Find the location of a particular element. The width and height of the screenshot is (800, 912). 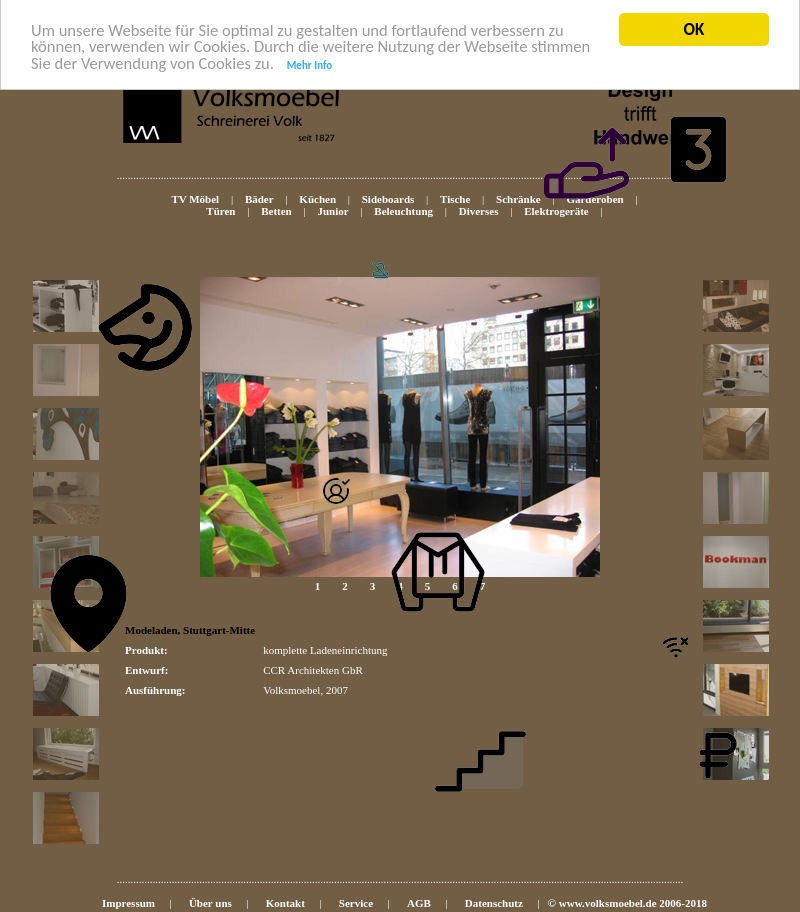

verified user profile is located at coordinates (336, 491).